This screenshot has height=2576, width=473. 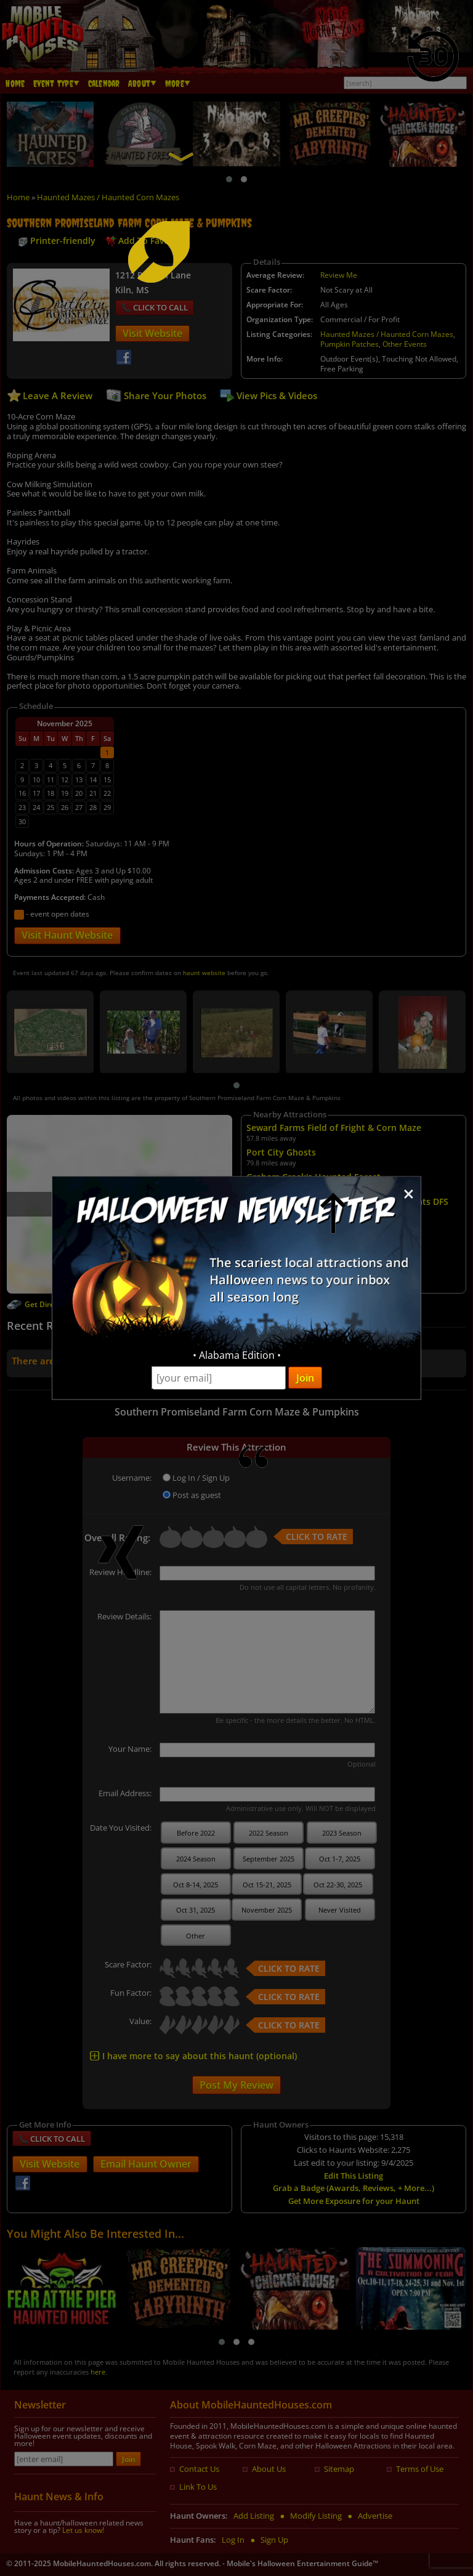 I want to click on rewind 30 seconds, so click(x=433, y=56).